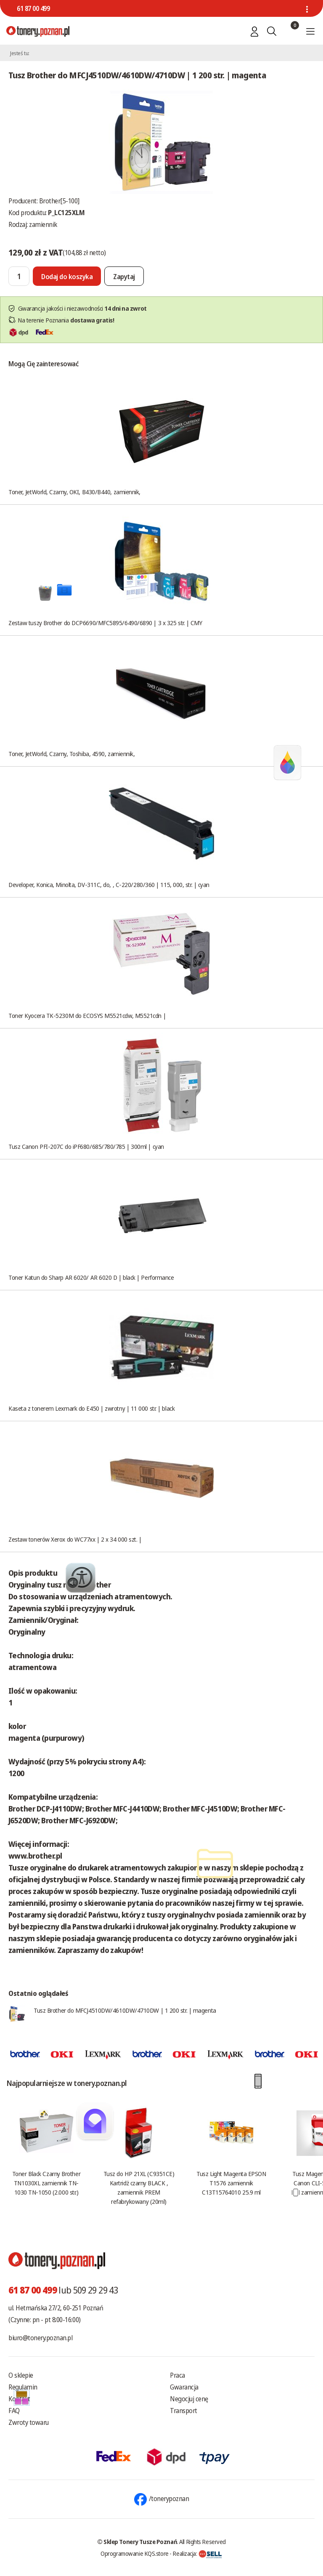 The width and height of the screenshot is (323, 2576). Describe the element at coordinates (80, 1577) in the screenshot. I see `enable voiceover screen reader accessibility` at that location.